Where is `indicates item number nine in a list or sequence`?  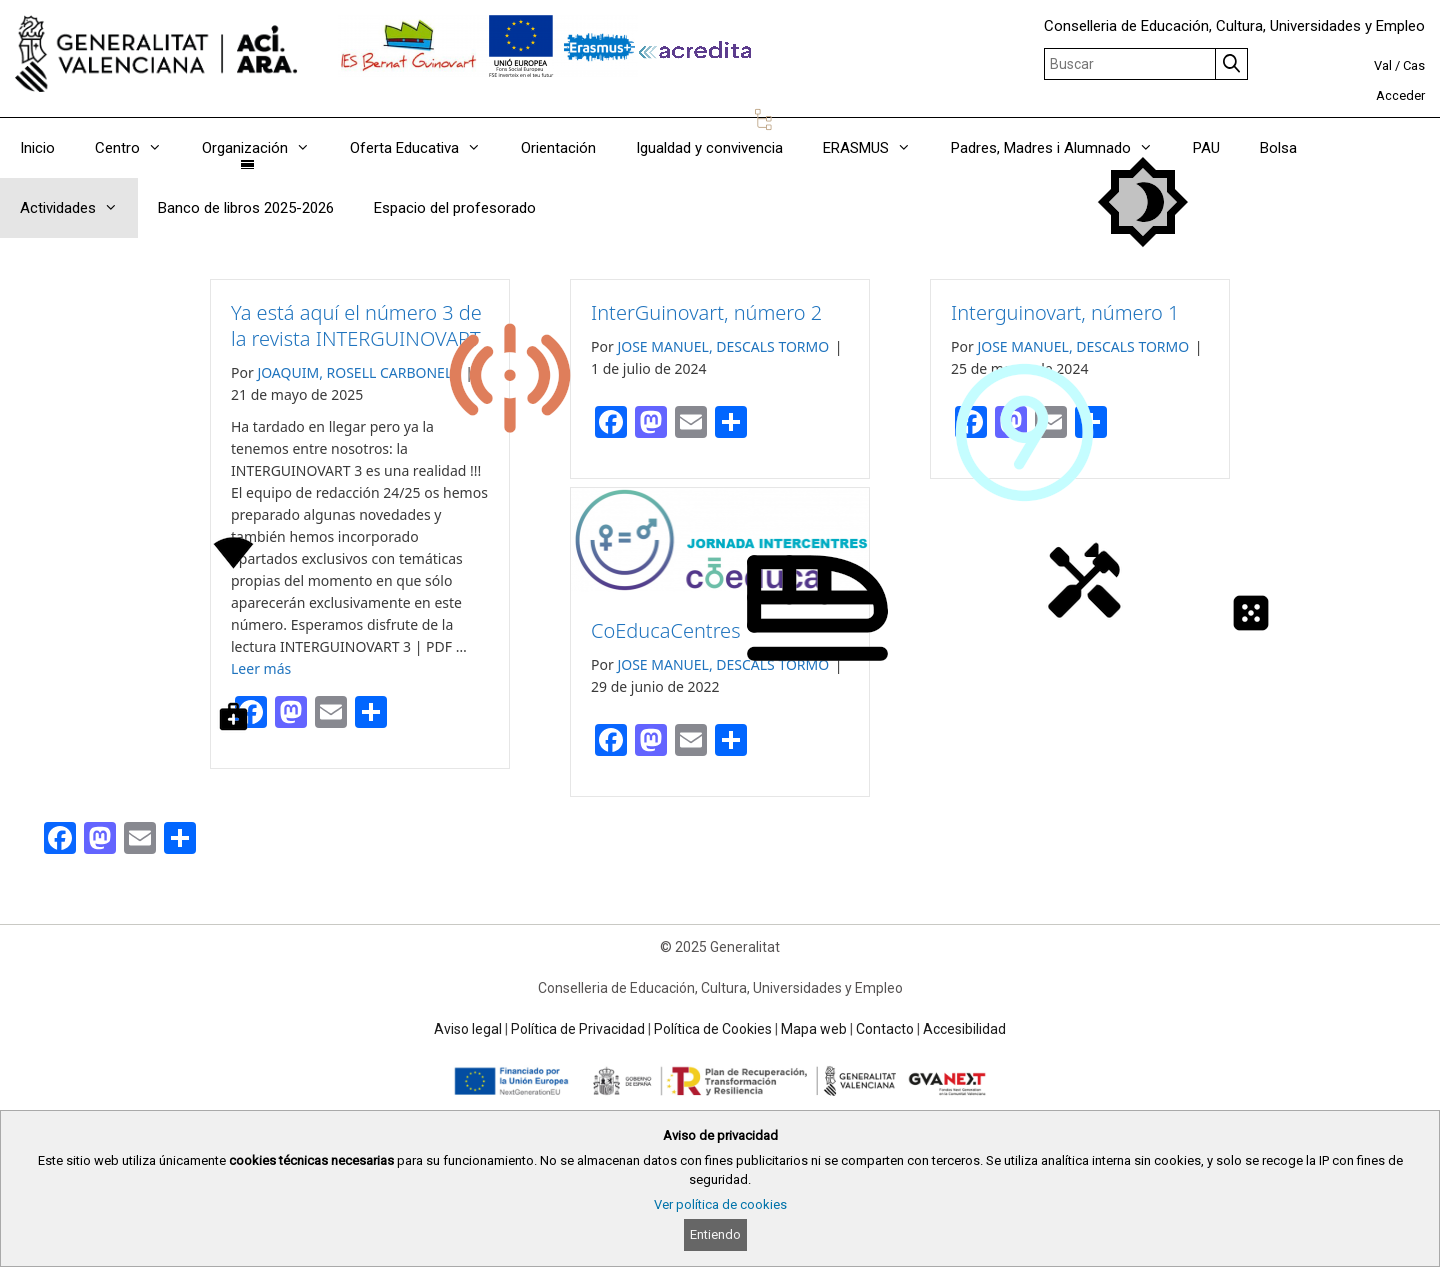
indicates item number nine in a list or sequence is located at coordinates (1024, 432).